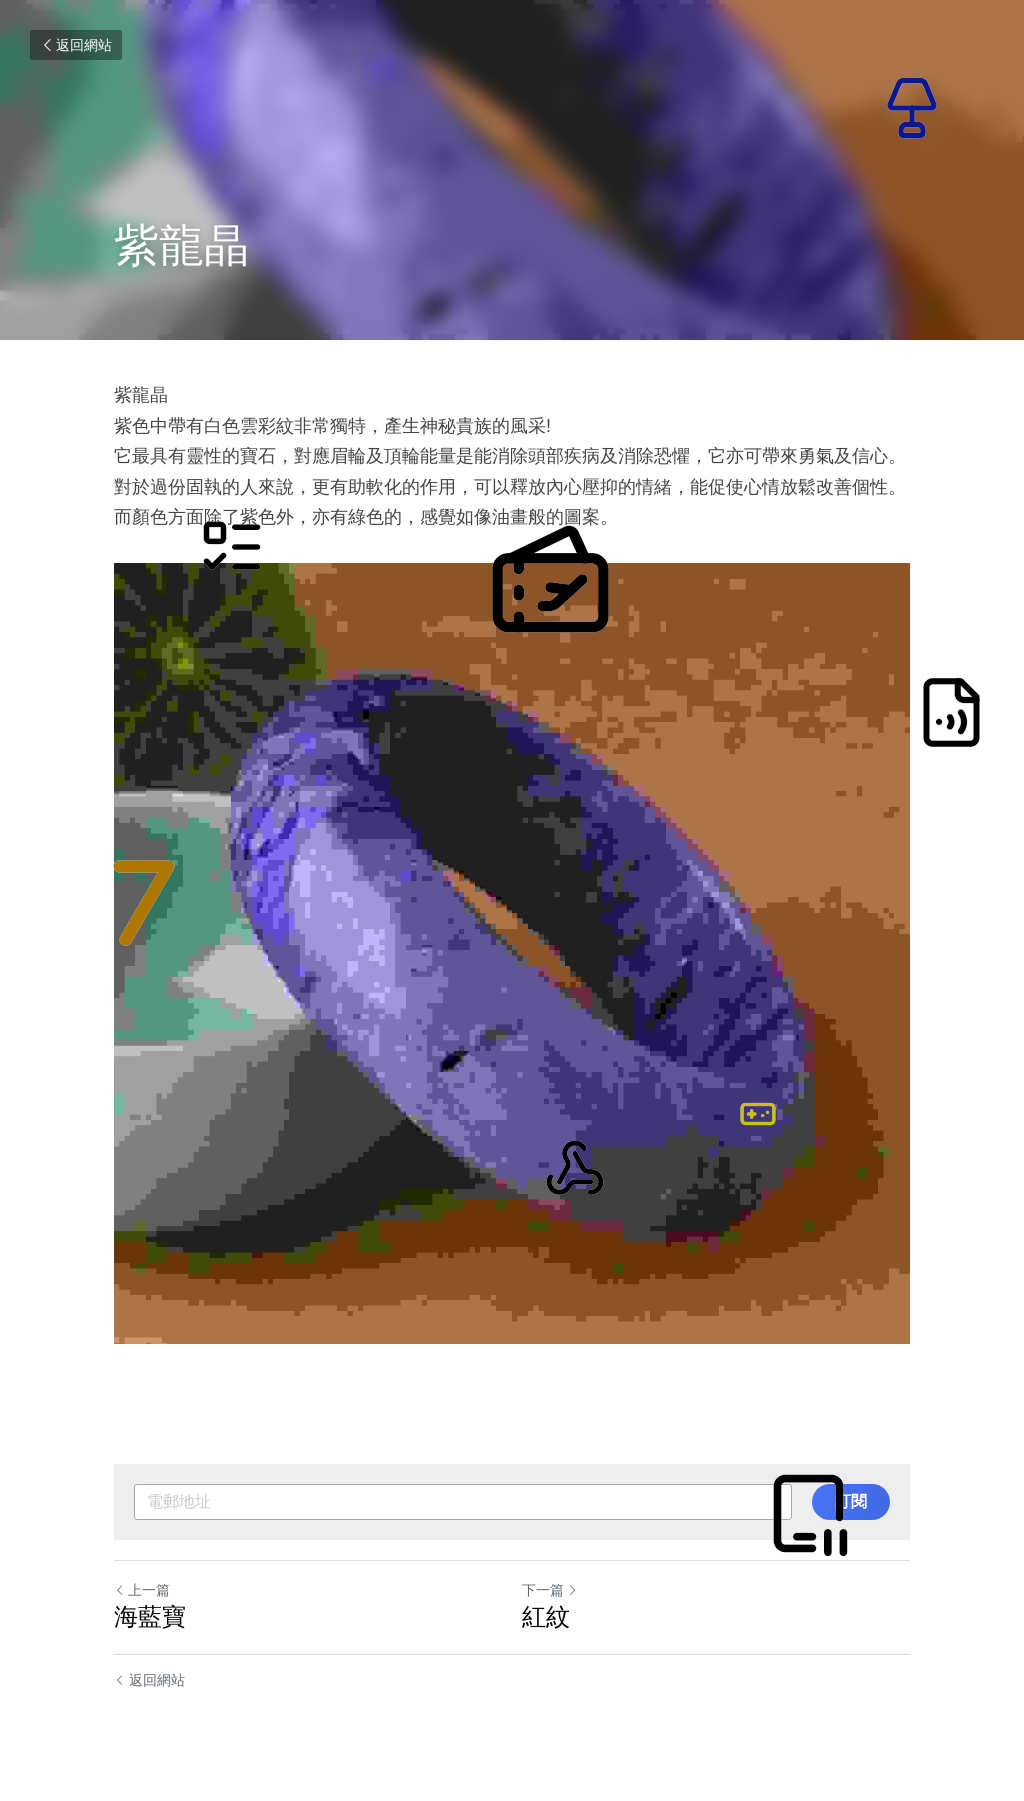 The image size is (1024, 1801). What do you see at coordinates (758, 1114) in the screenshot?
I see `access gaming features or settings` at bounding box center [758, 1114].